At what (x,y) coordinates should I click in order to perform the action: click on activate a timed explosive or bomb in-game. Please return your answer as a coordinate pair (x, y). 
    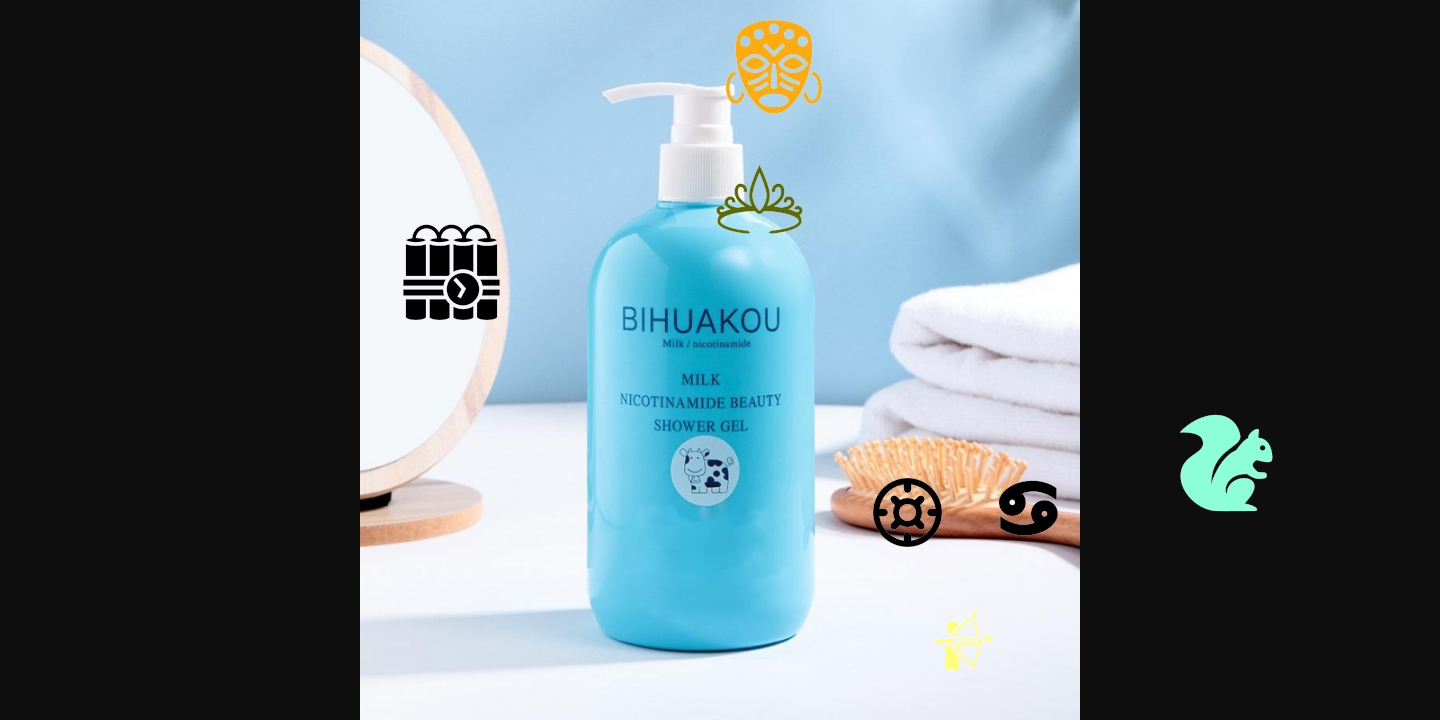
    Looking at the image, I should click on (451, 272).